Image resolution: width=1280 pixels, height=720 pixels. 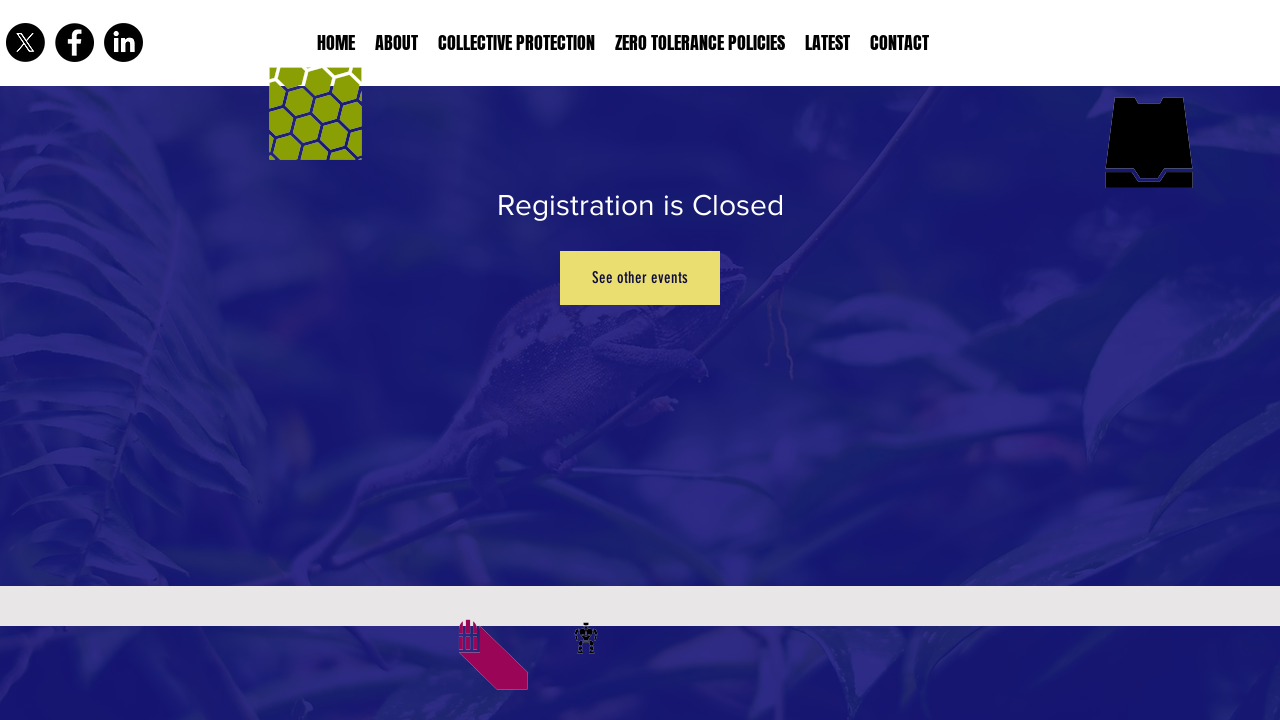 What do you see at coordinates (489, 651) in the screenshot?
I see `enter the dungeon or underground level` at bounding box center [489, 651].